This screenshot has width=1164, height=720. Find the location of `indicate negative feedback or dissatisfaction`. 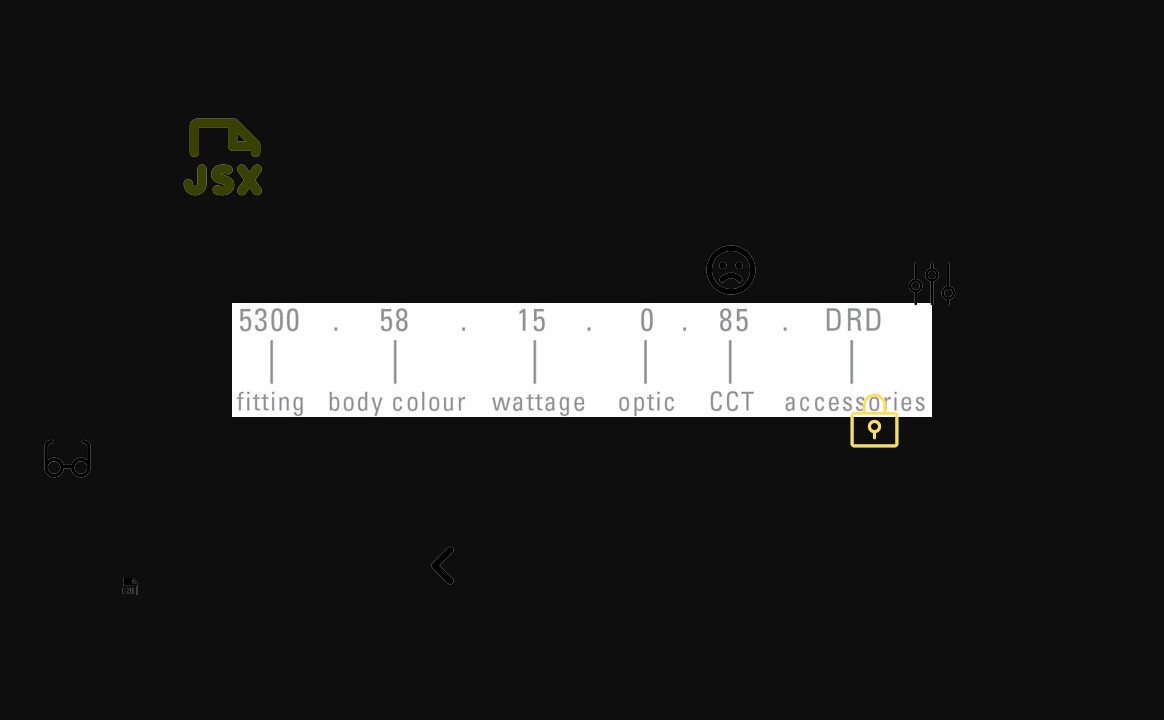

indicate negative feedback or dissatisfaction is located at coordinates (731, 270).